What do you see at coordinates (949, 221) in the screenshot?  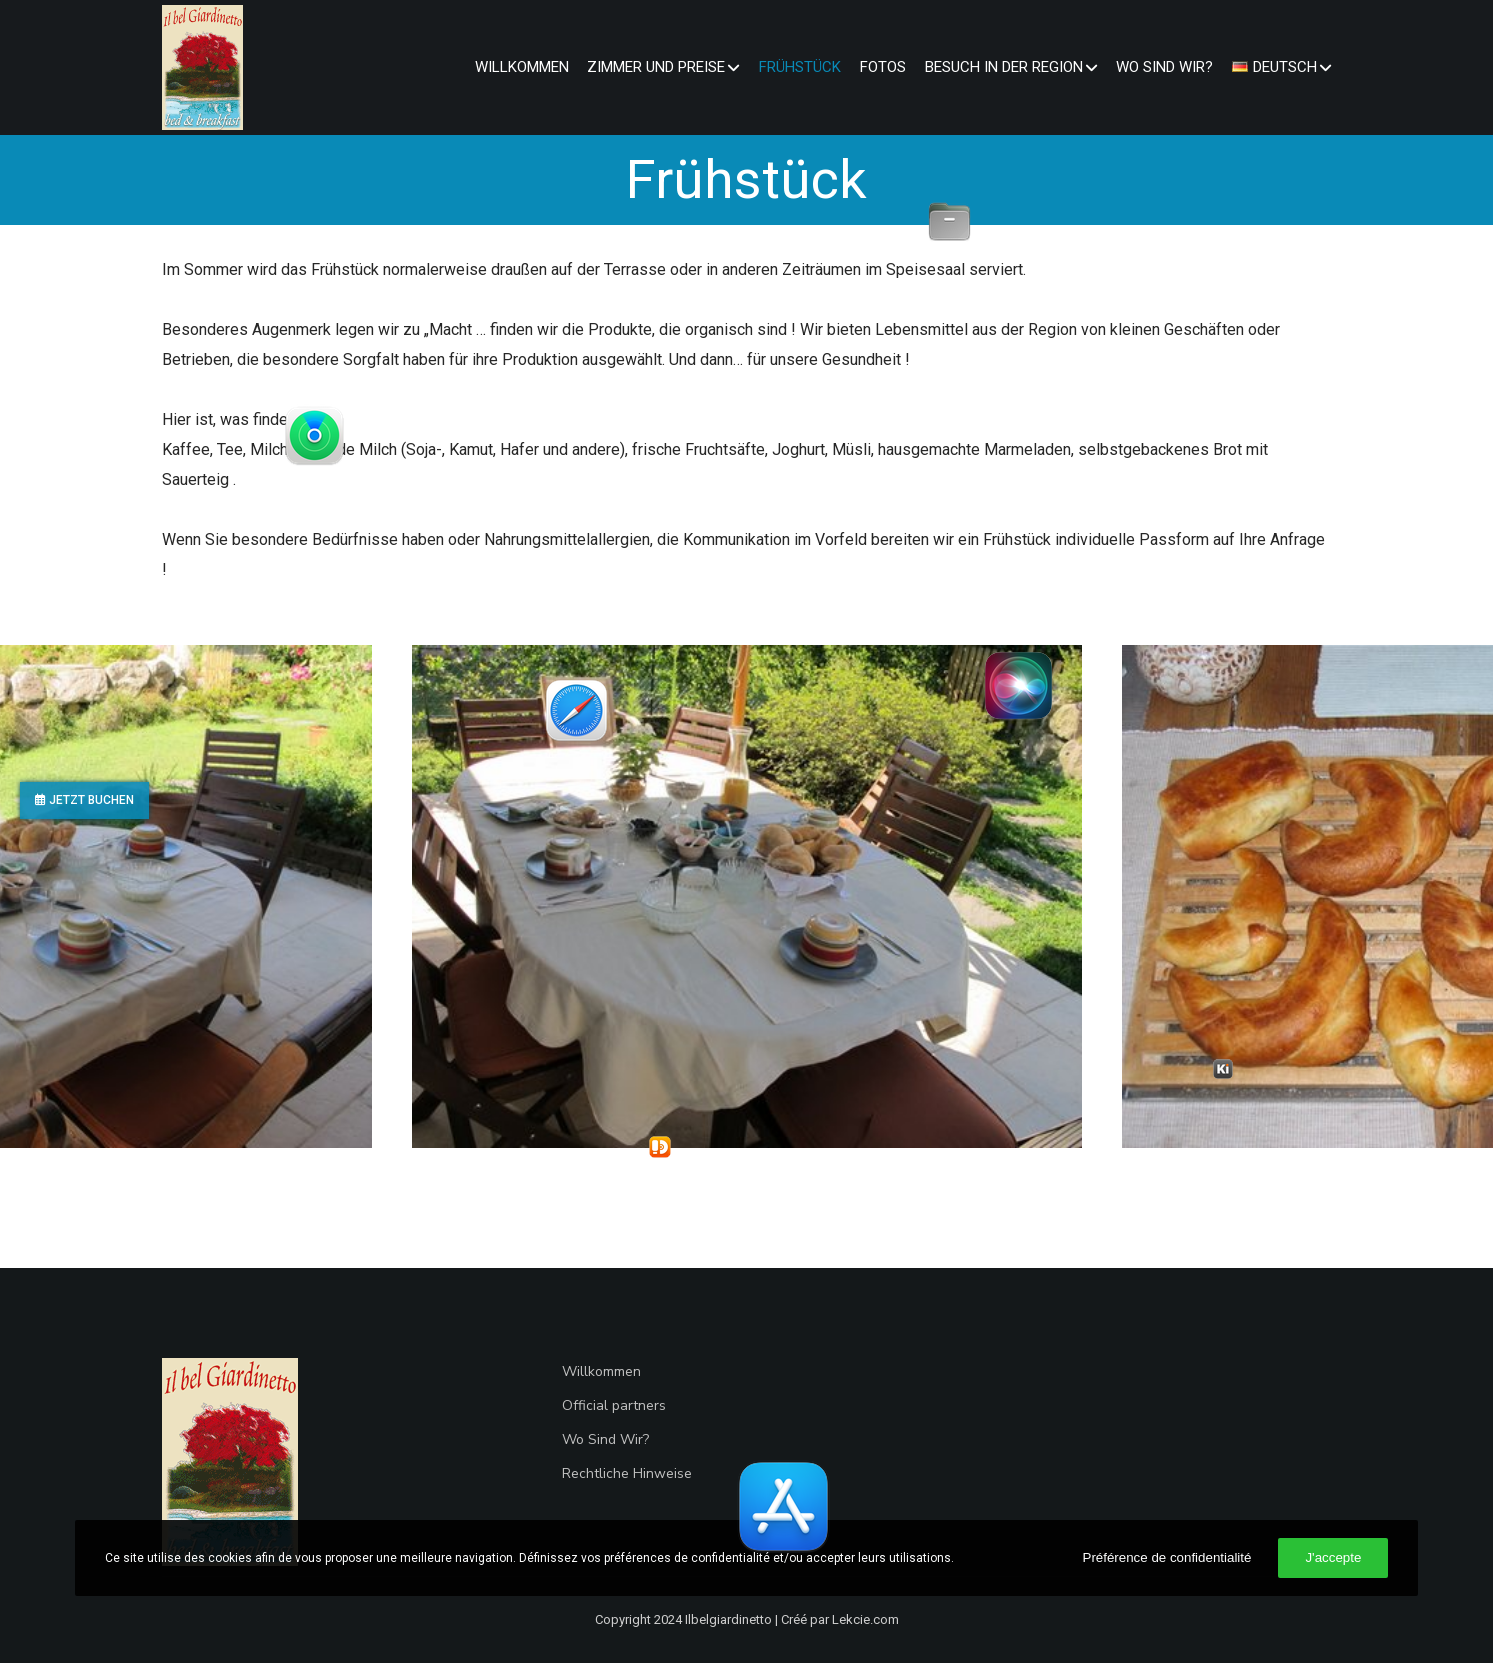 I see `open the file manager application` at bounding box center [949, 221].